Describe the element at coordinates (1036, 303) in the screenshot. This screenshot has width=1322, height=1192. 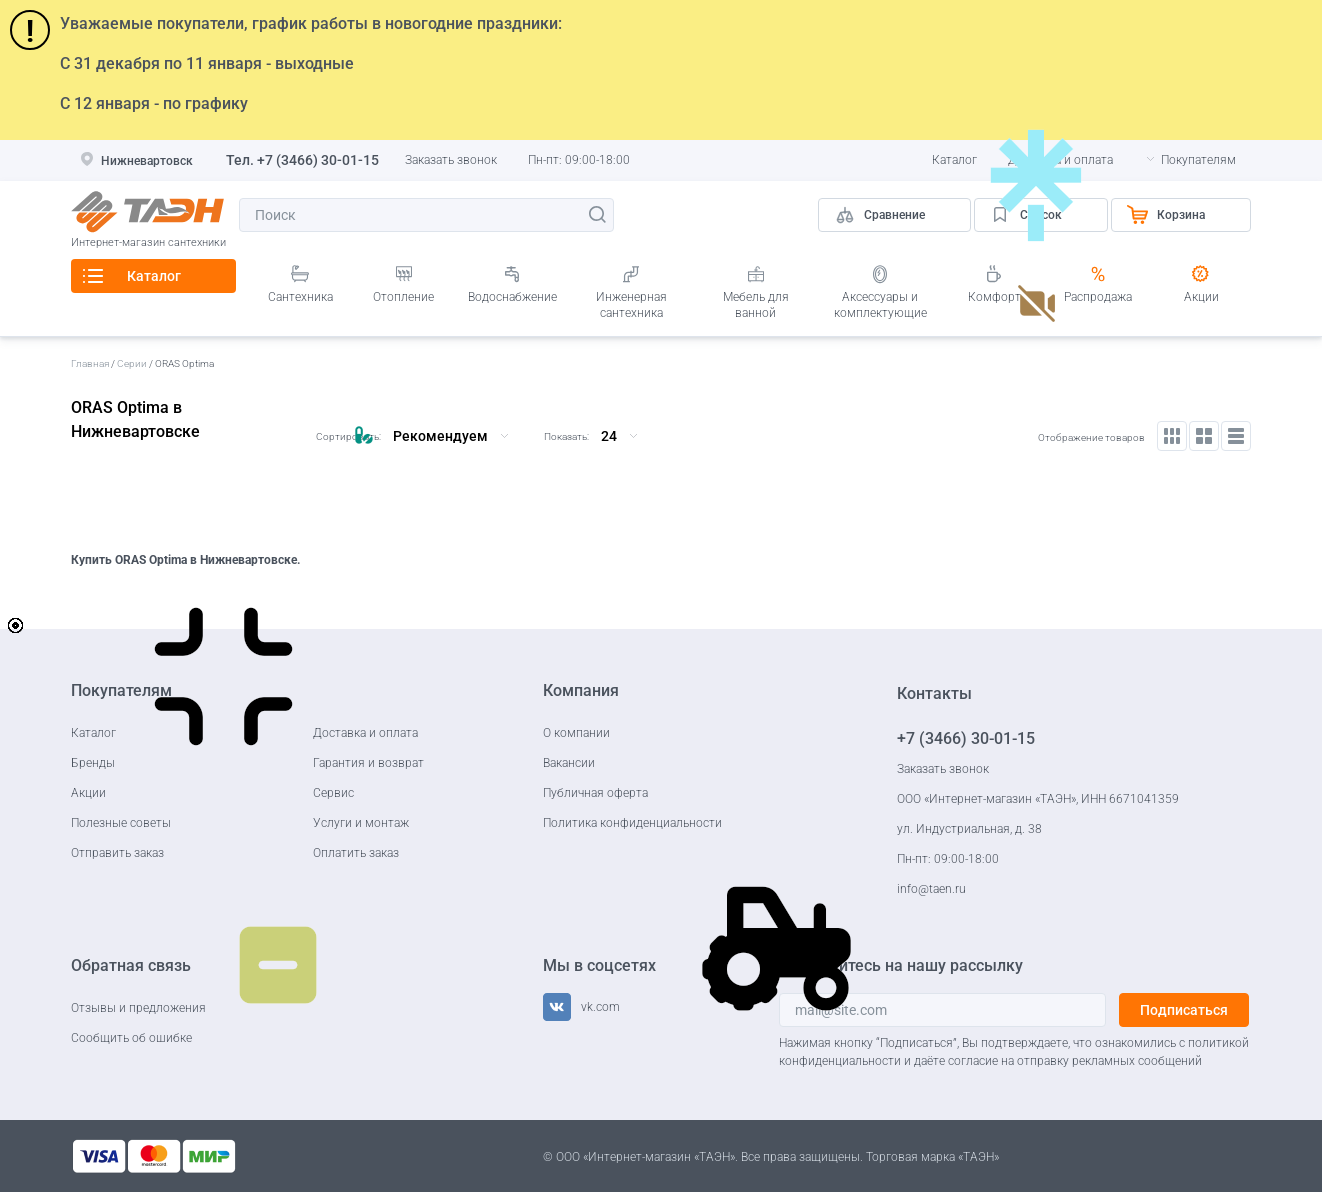
I see `turn off camera or disable video` at that location.